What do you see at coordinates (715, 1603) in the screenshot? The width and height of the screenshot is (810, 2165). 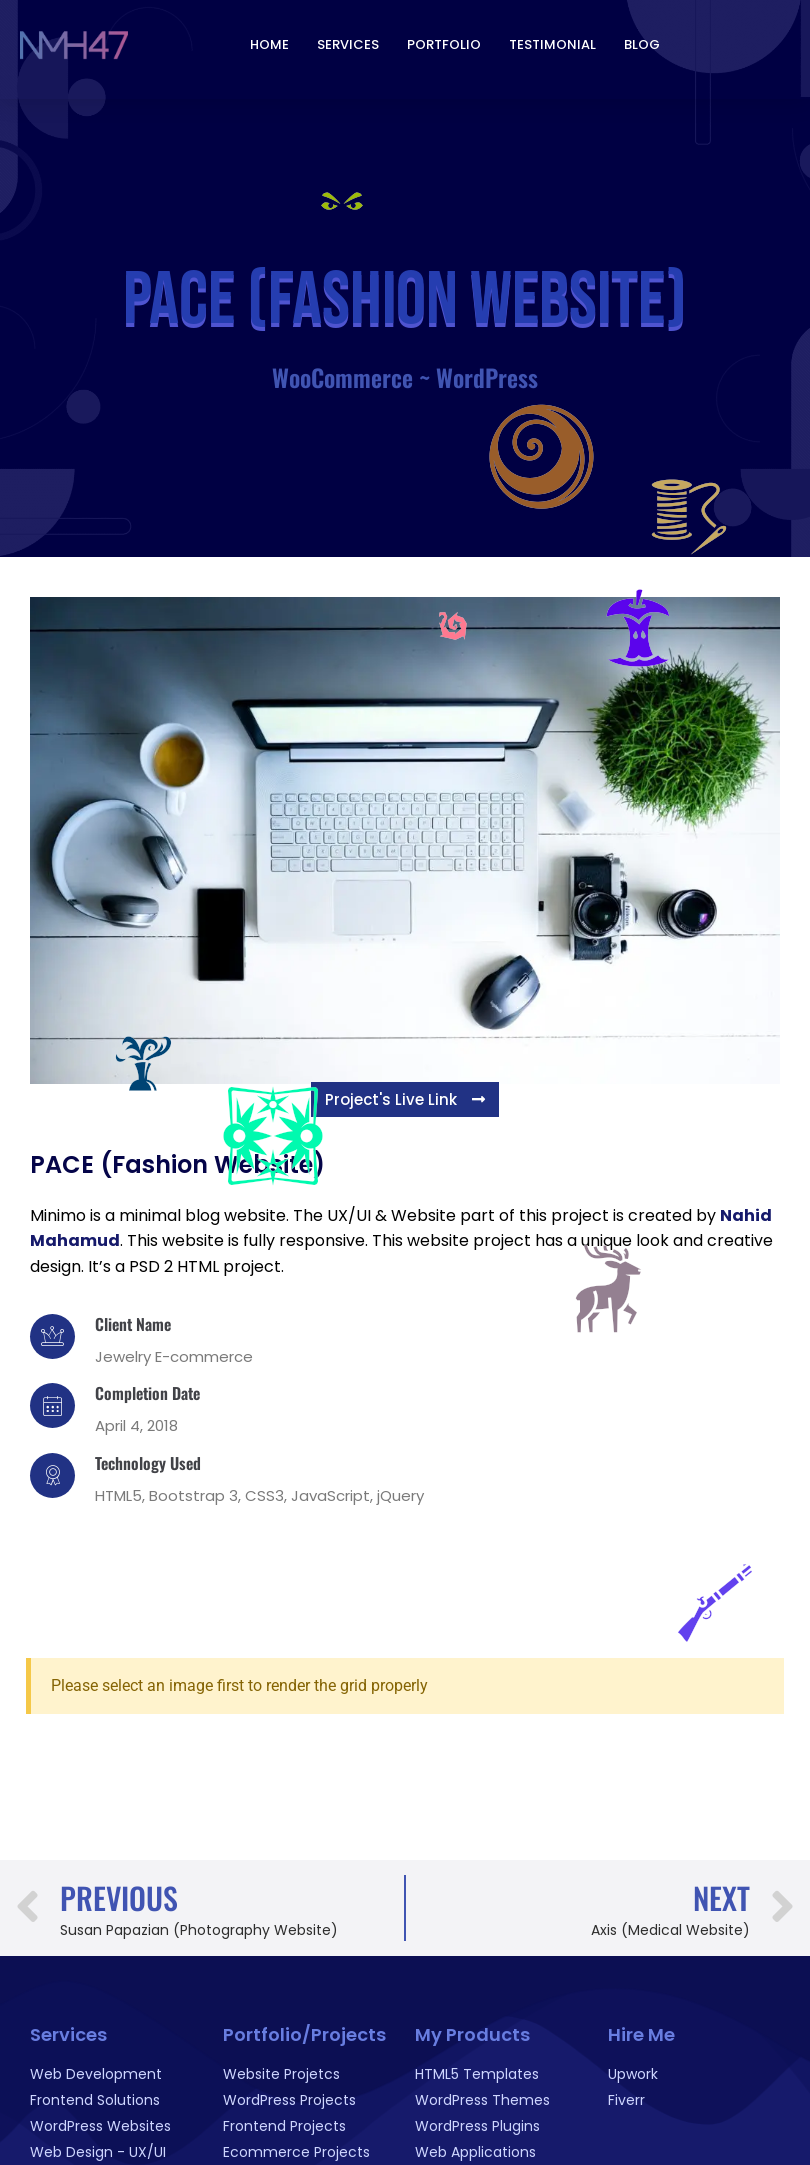 I see `select musket weapon in game inventory` at bounding box center [715, 1603].